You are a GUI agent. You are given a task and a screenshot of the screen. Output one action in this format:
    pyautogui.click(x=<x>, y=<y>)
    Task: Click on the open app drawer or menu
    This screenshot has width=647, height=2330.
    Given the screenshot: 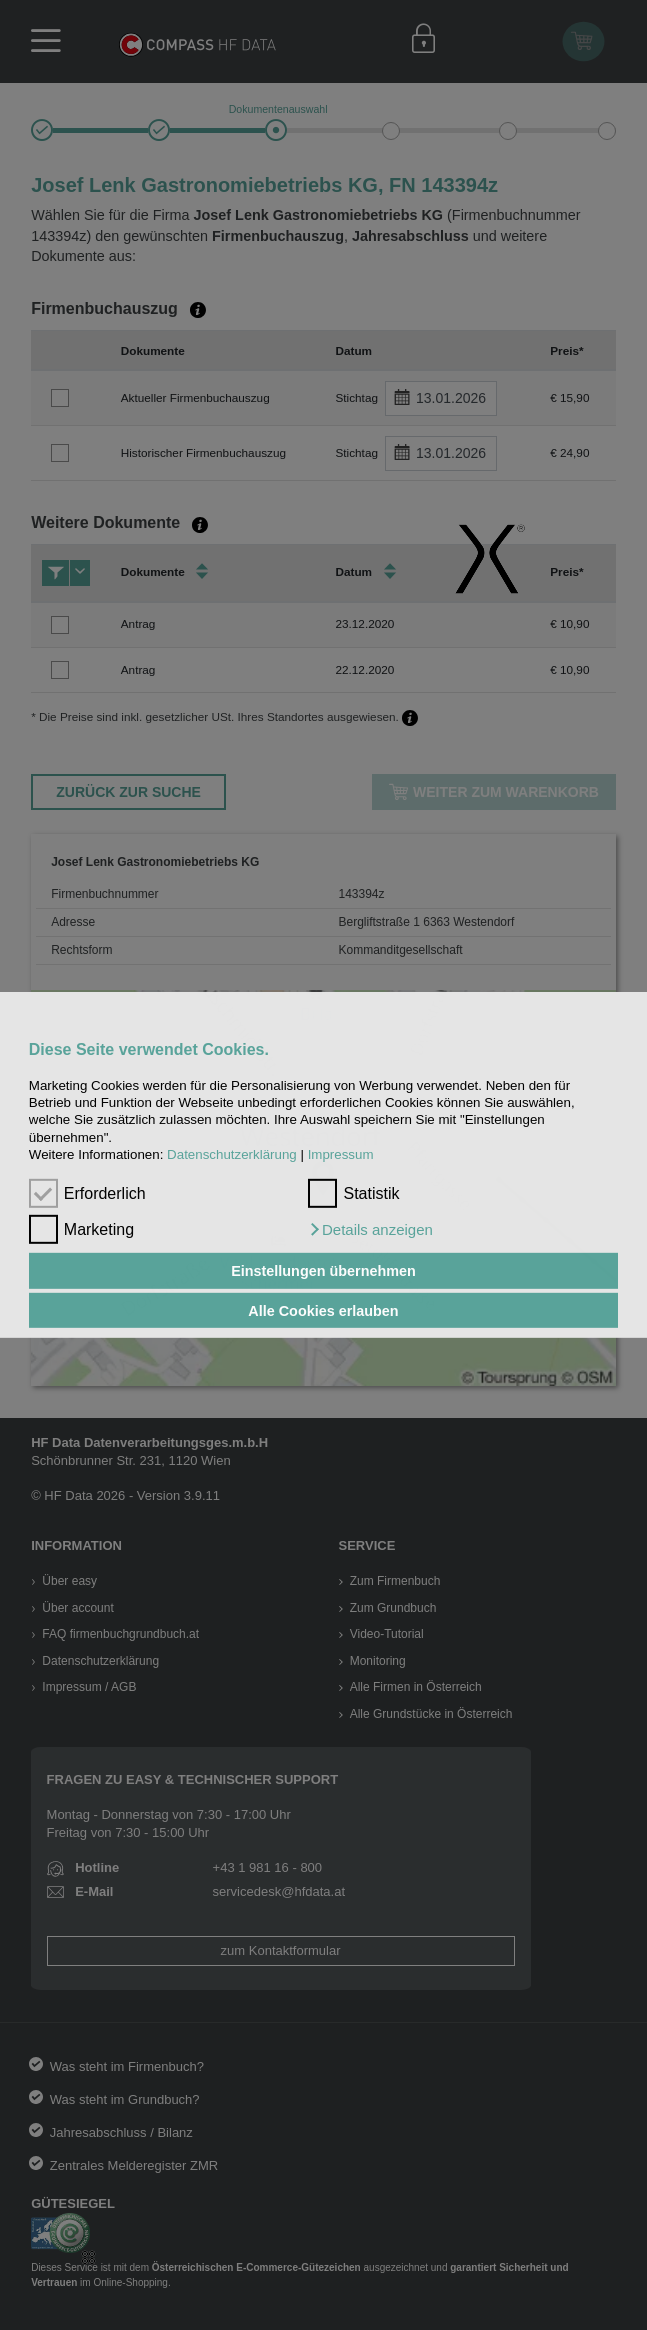 What is the action you would take?
    pyautogui.click(x=88, y=2257)
    